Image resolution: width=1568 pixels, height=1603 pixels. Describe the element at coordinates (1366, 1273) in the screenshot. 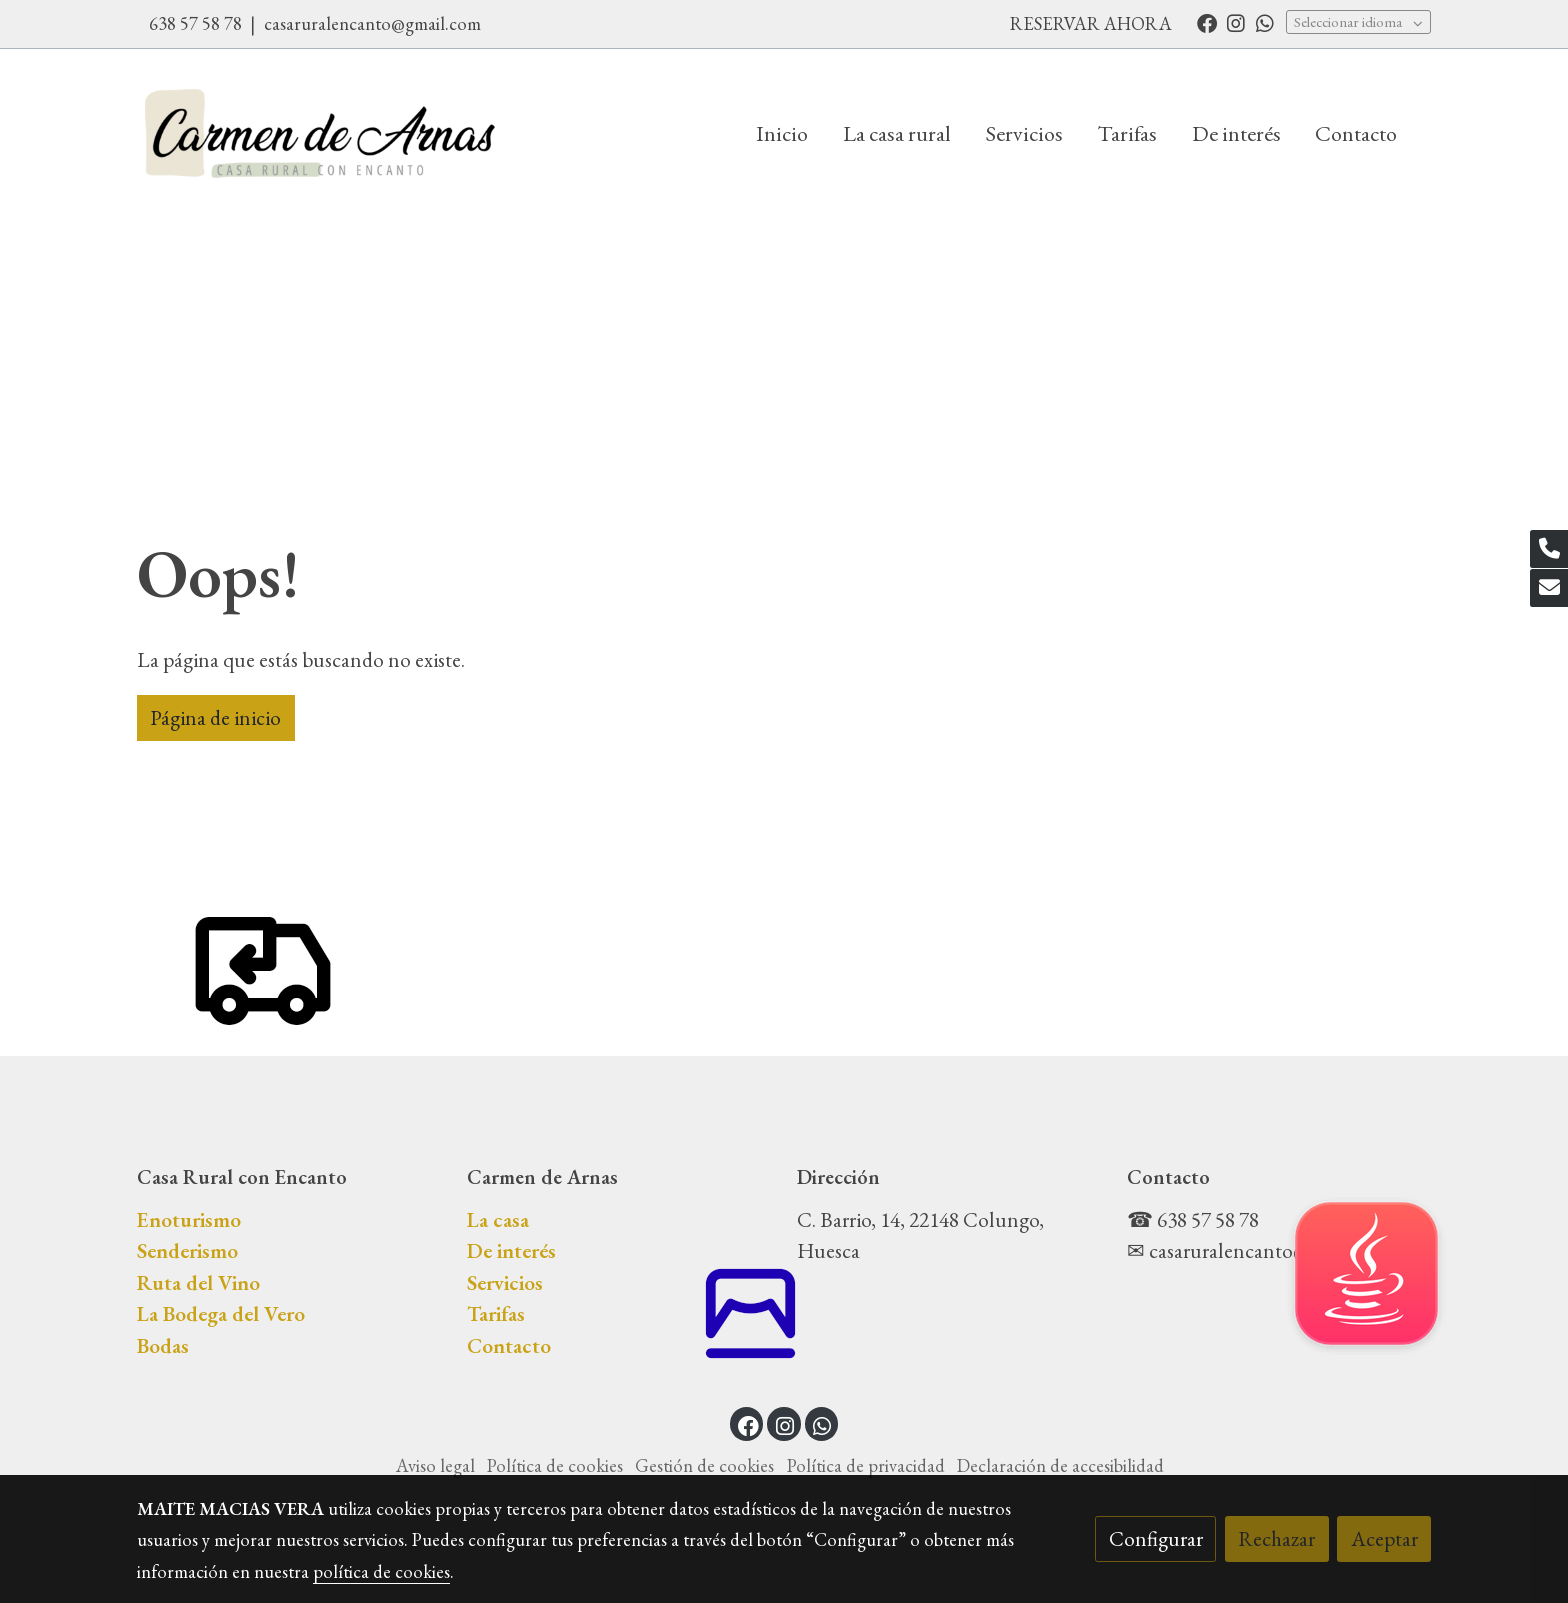

I see `launch java application` at that location.